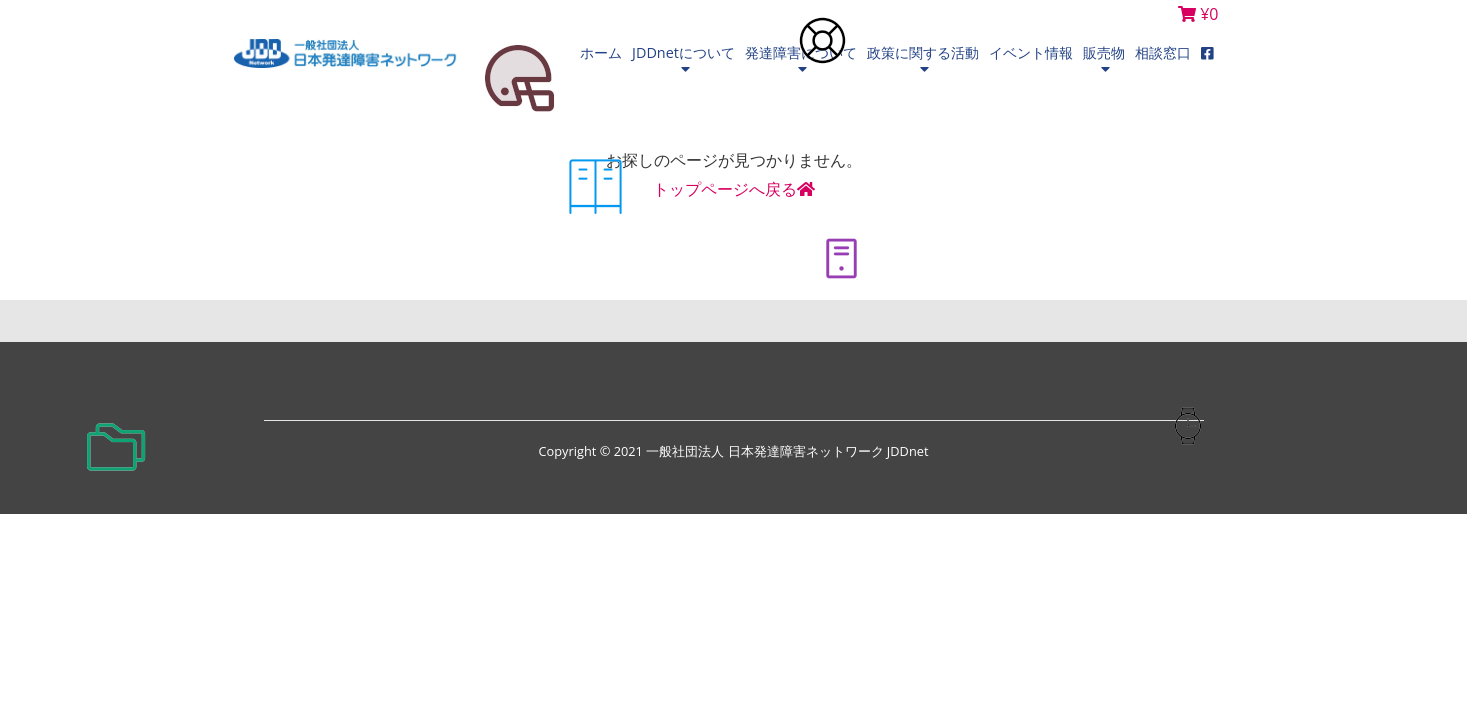  Describe the element at coordinates (115, 447) in the screenshot. I see `browse all folders` at that location.